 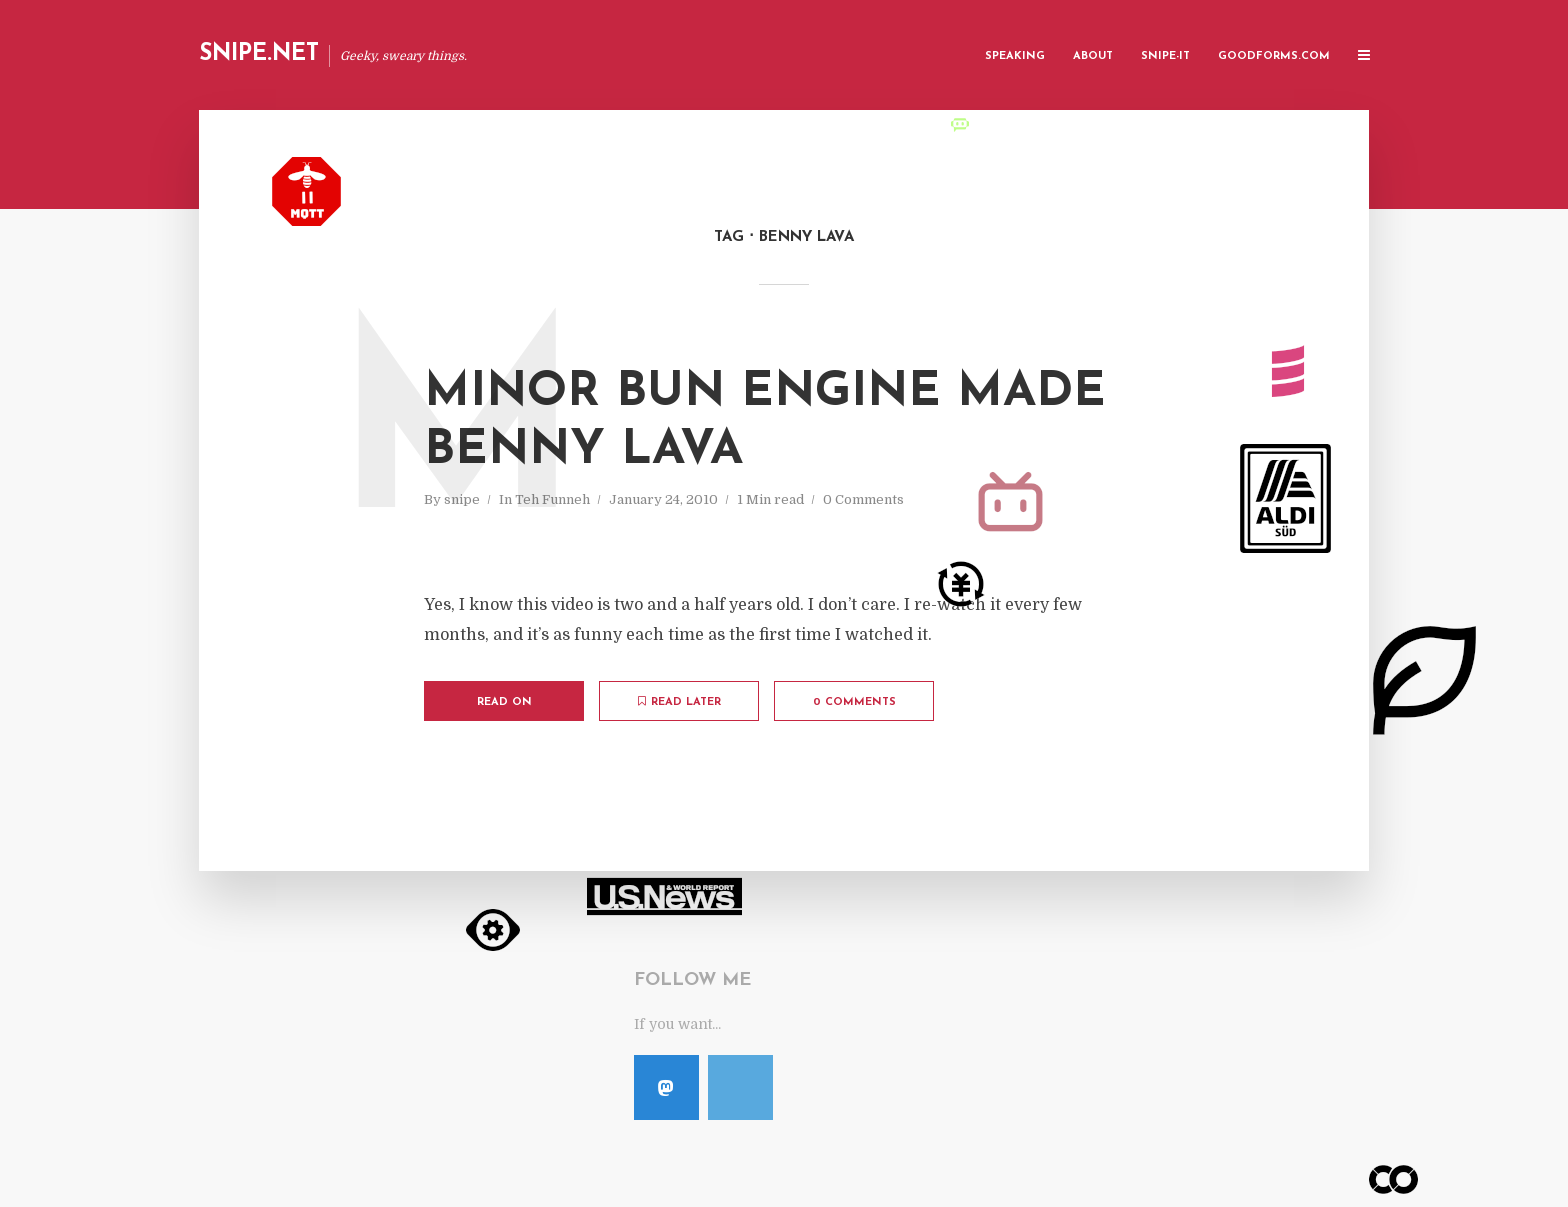 What do you see at coordinates (1010, 502) in the screenshot?
I see `open Bilibili app` at bounding box center [1010, 502].